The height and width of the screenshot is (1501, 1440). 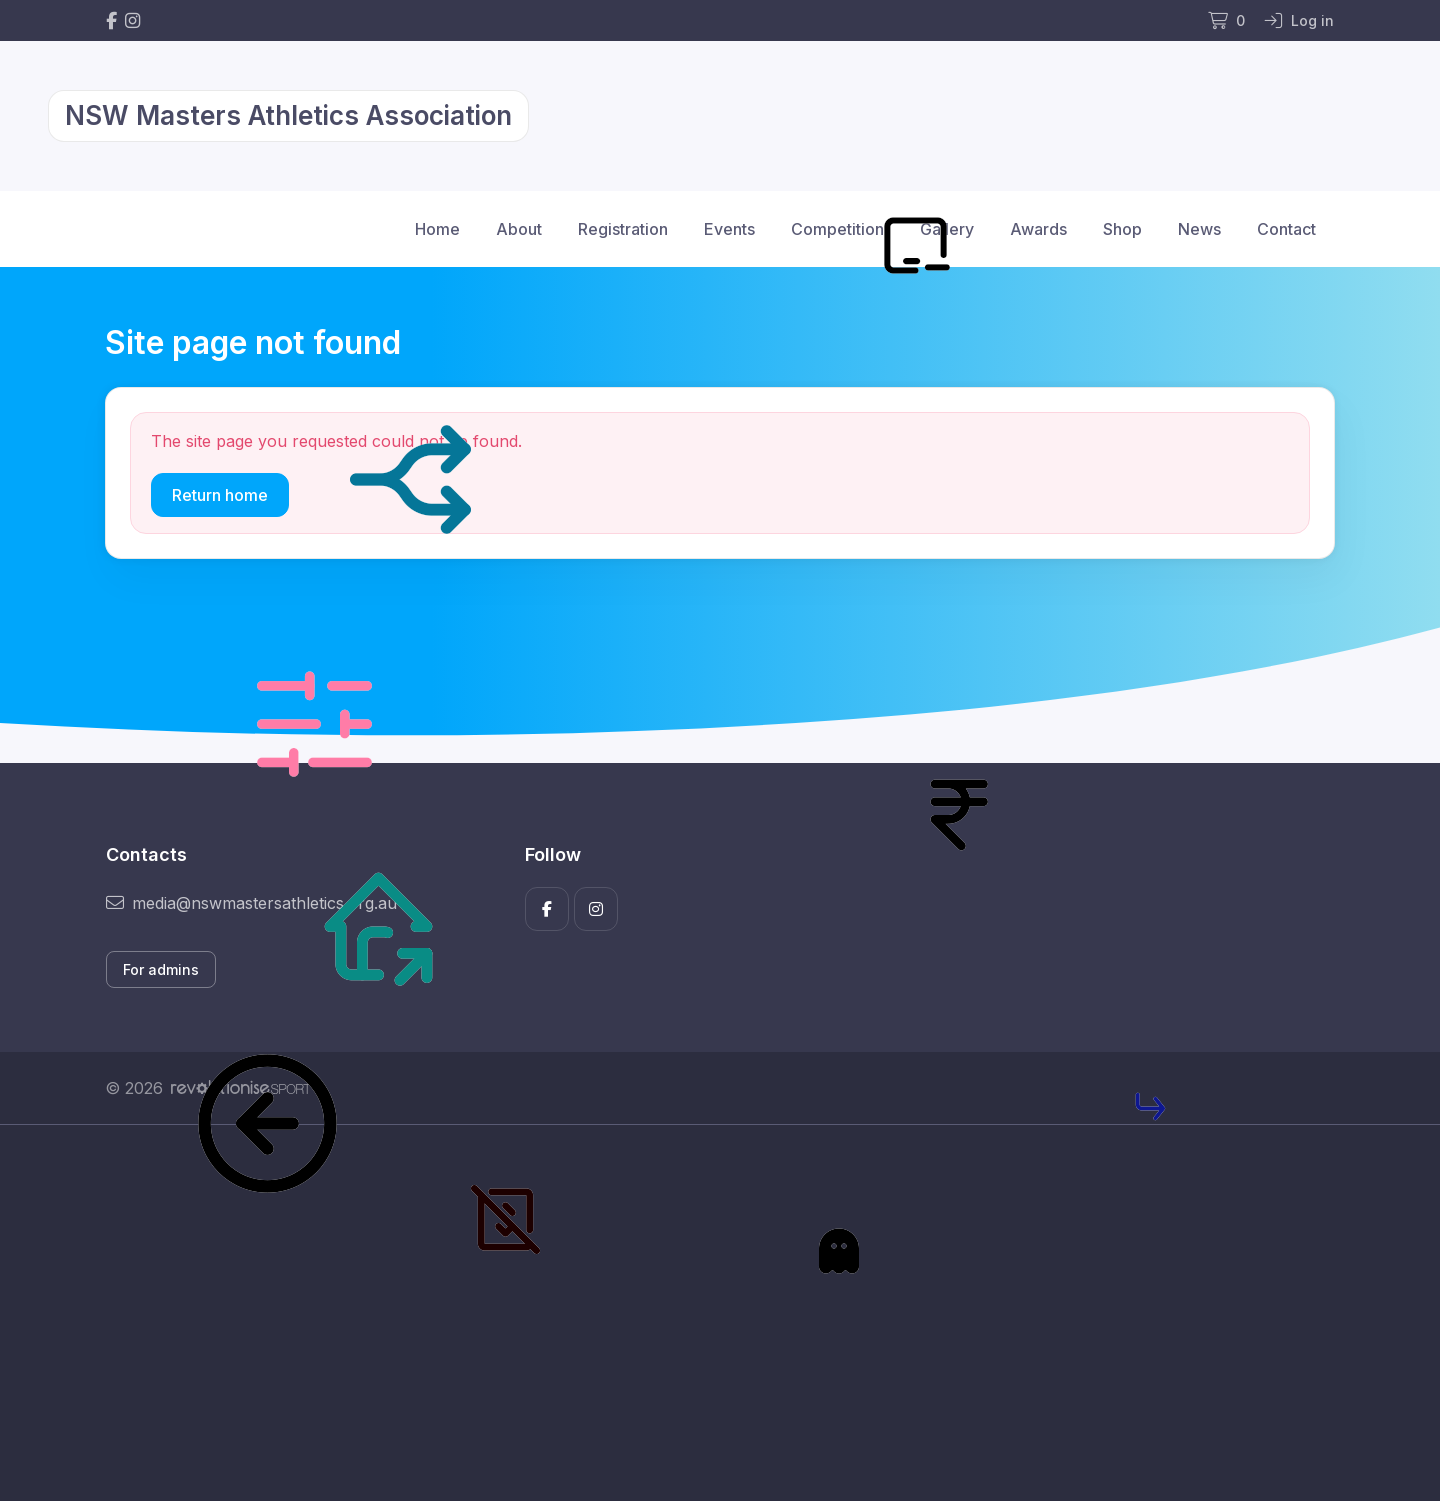 I want to click on indicates price or payment in Indian rupees, so click(x=957, y=815).